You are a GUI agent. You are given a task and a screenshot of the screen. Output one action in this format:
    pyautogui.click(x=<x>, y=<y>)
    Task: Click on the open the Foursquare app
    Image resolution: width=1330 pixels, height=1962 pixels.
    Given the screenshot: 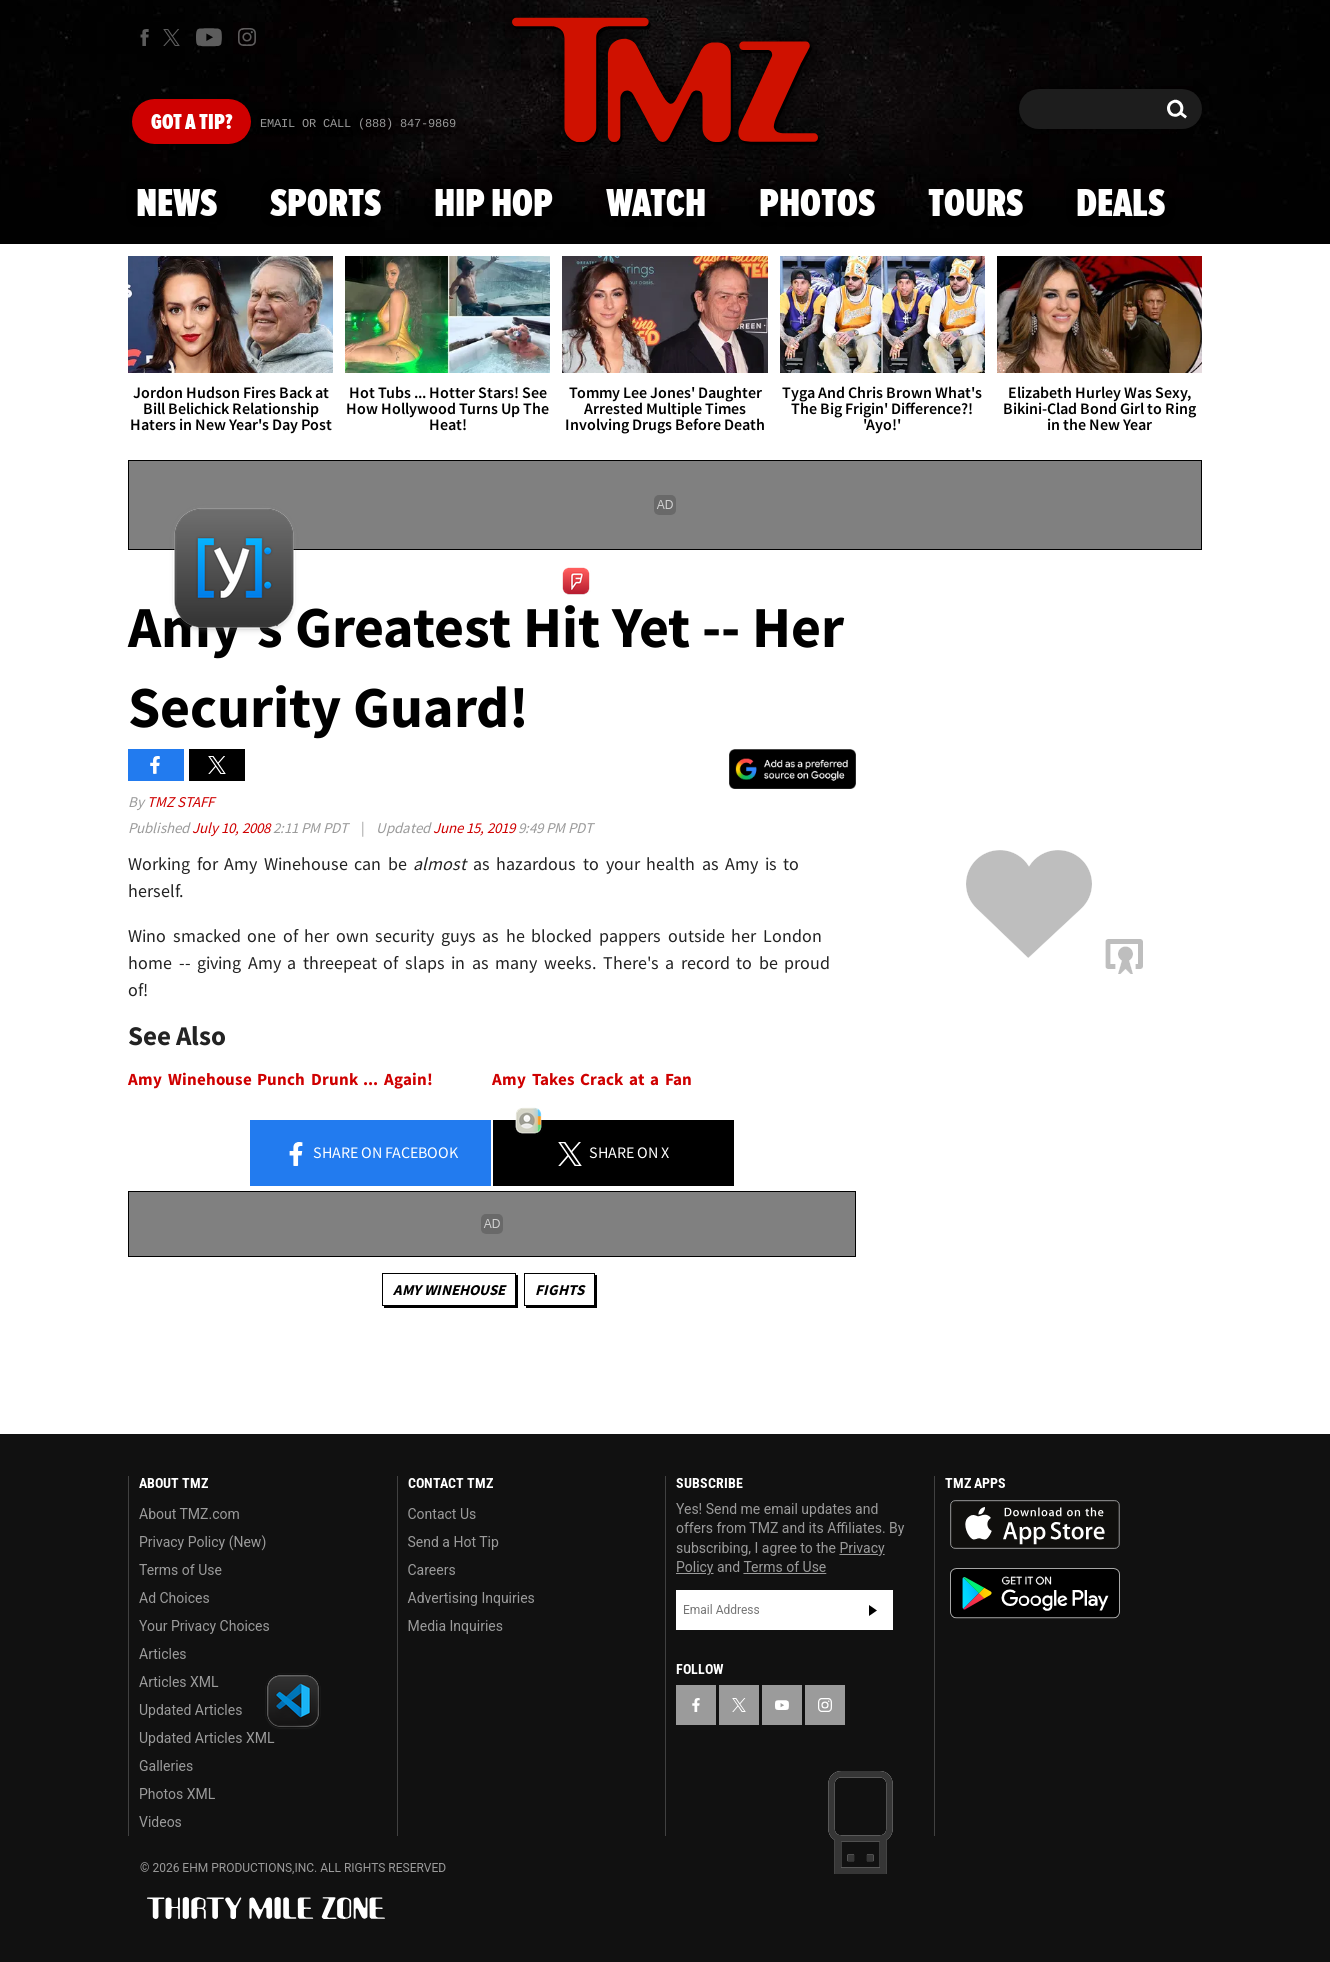 What is the action you would take?
    pyautogui.click(x=576, y=581)
    